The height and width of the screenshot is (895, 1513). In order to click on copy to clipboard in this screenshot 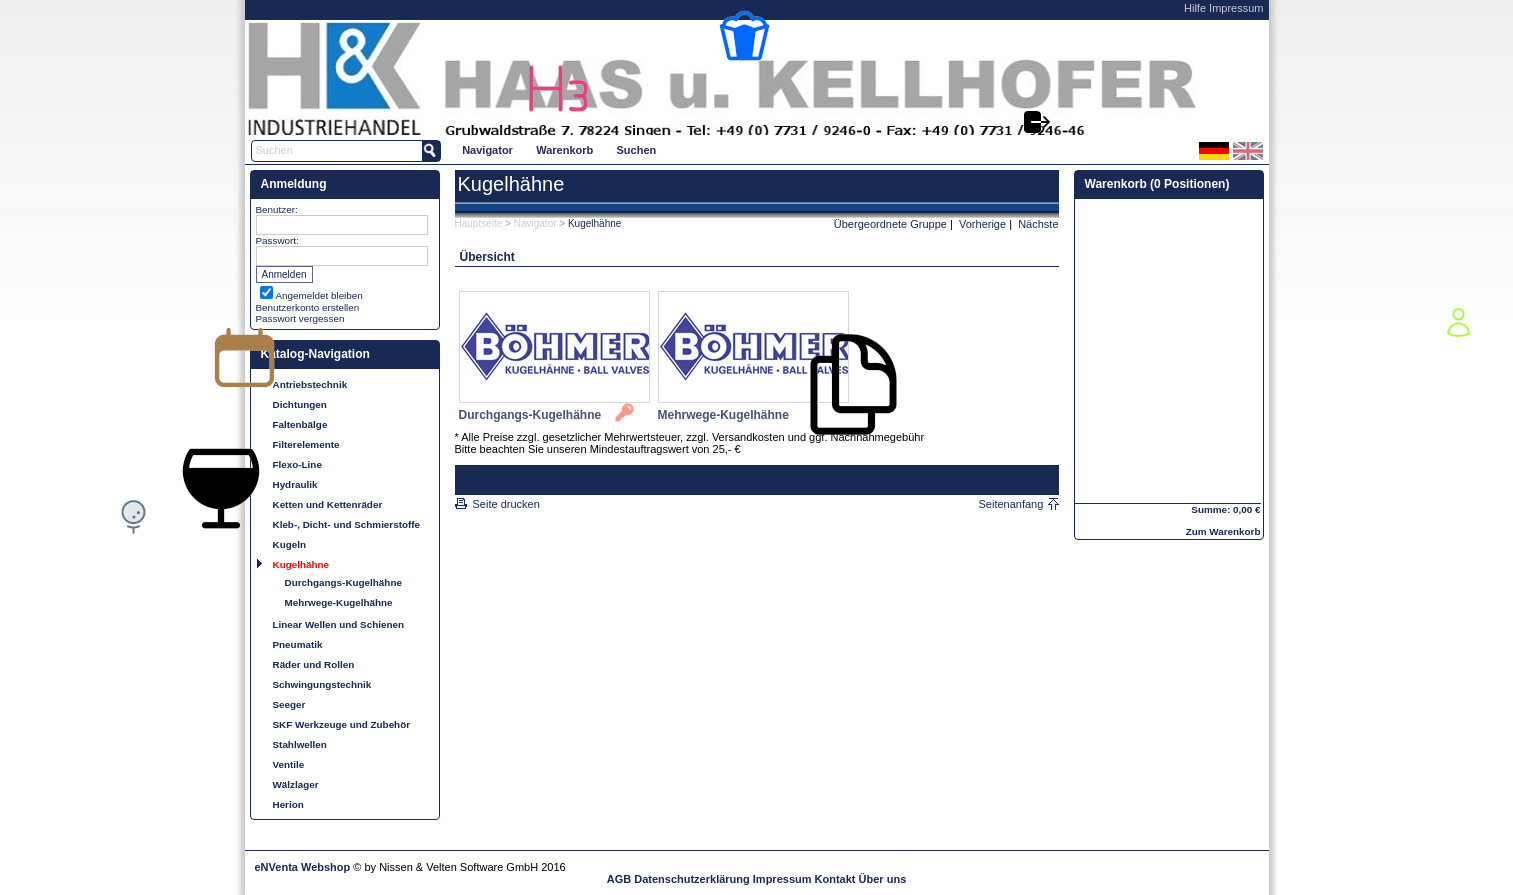, I will do `click(853, 384)`.